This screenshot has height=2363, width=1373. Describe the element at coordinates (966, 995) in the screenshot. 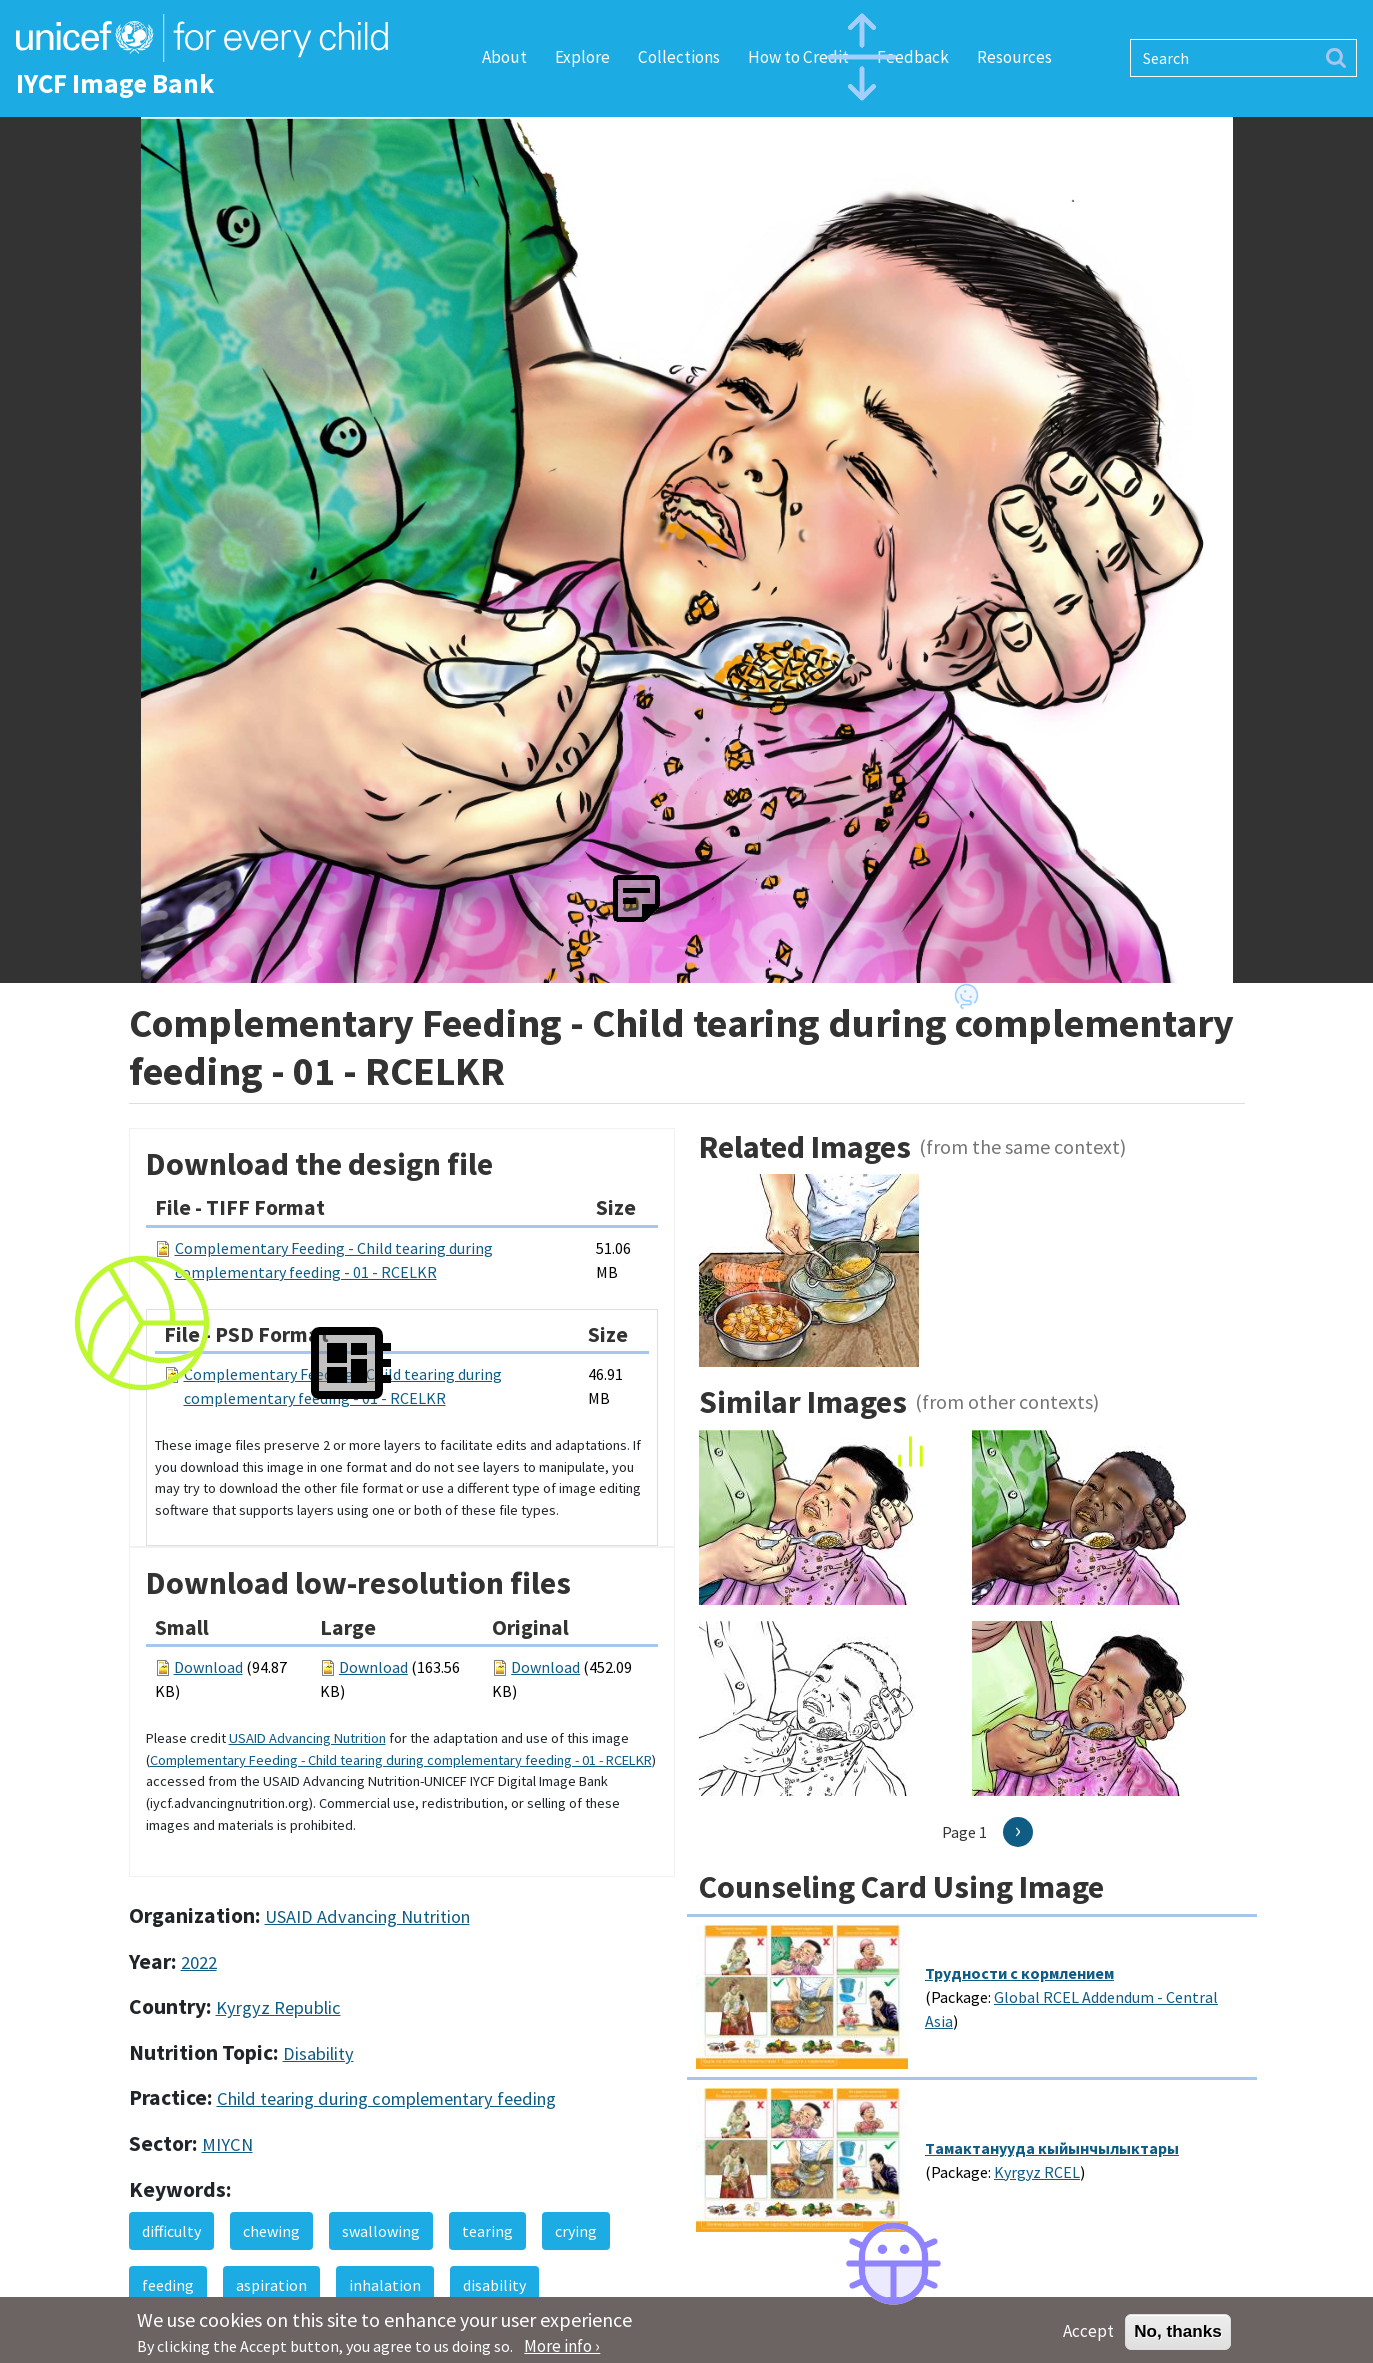

I see `react with a melting or overwhelmed emoji` at that location.